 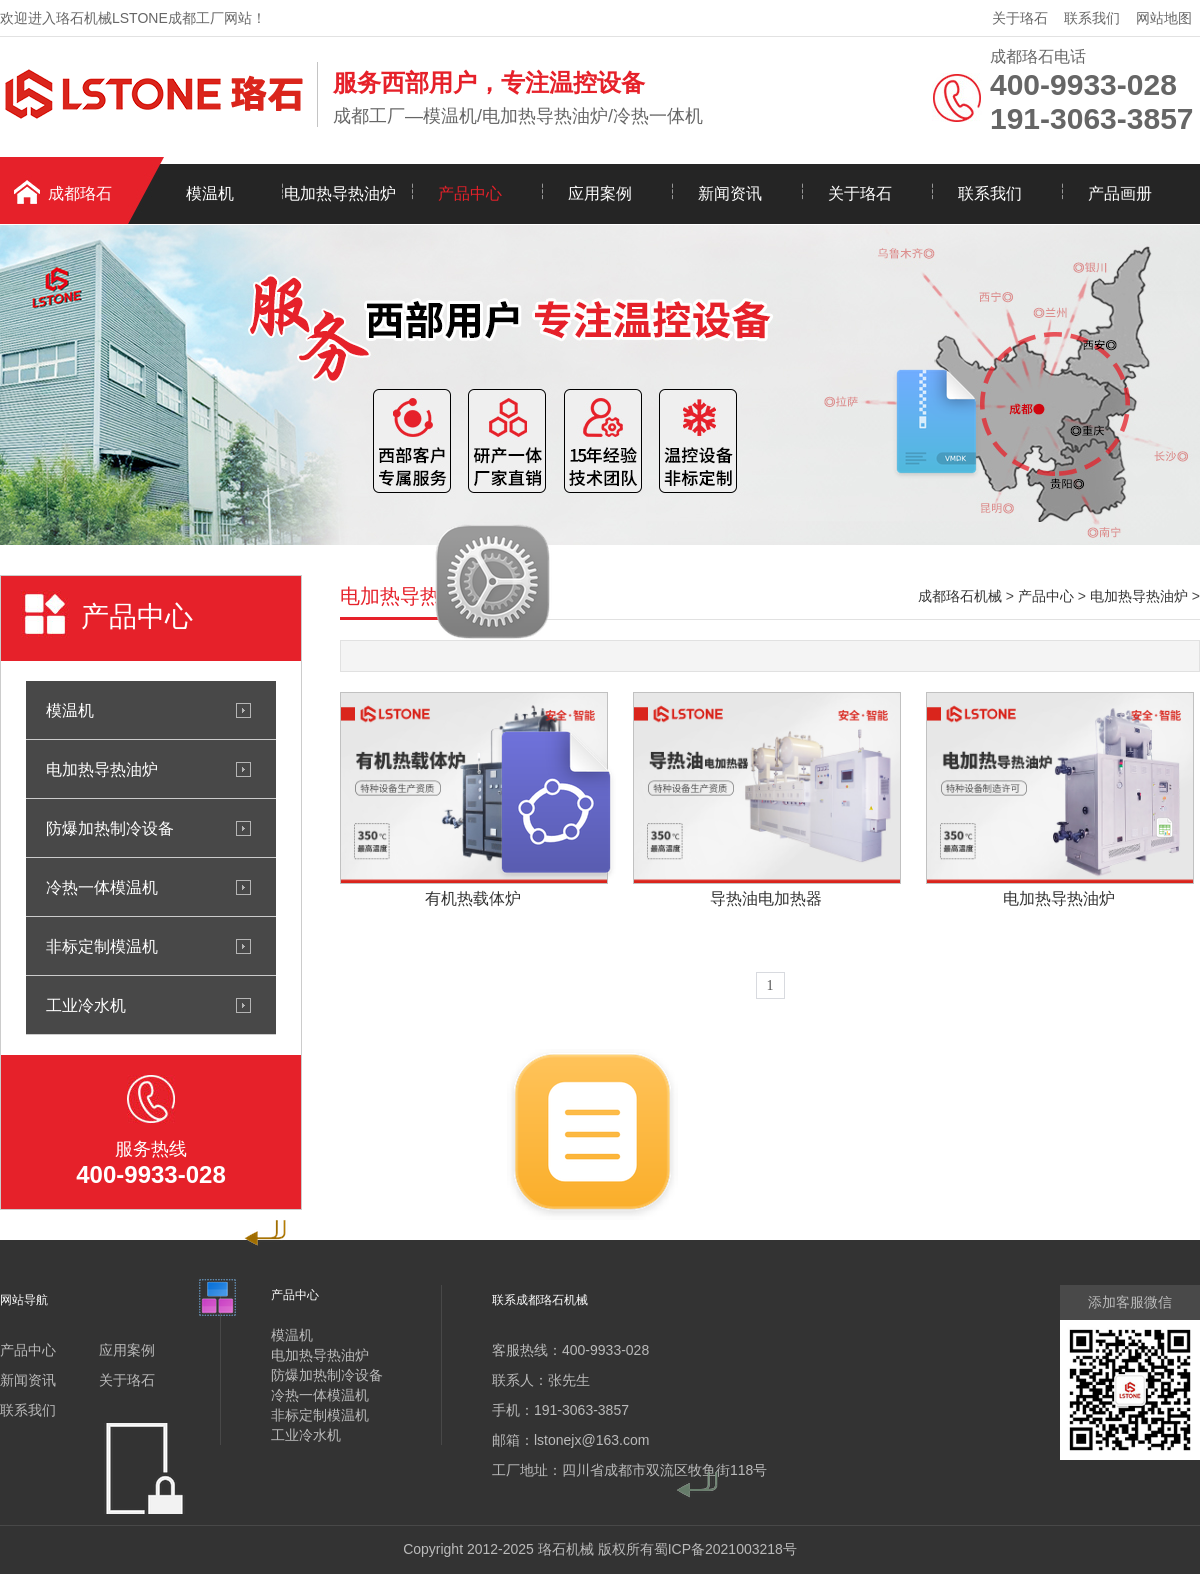 What do you see at coordinates (264, 1232) in the screenshot?
I see `reply to all recipients of an email` at bounding box center [264, 1232].